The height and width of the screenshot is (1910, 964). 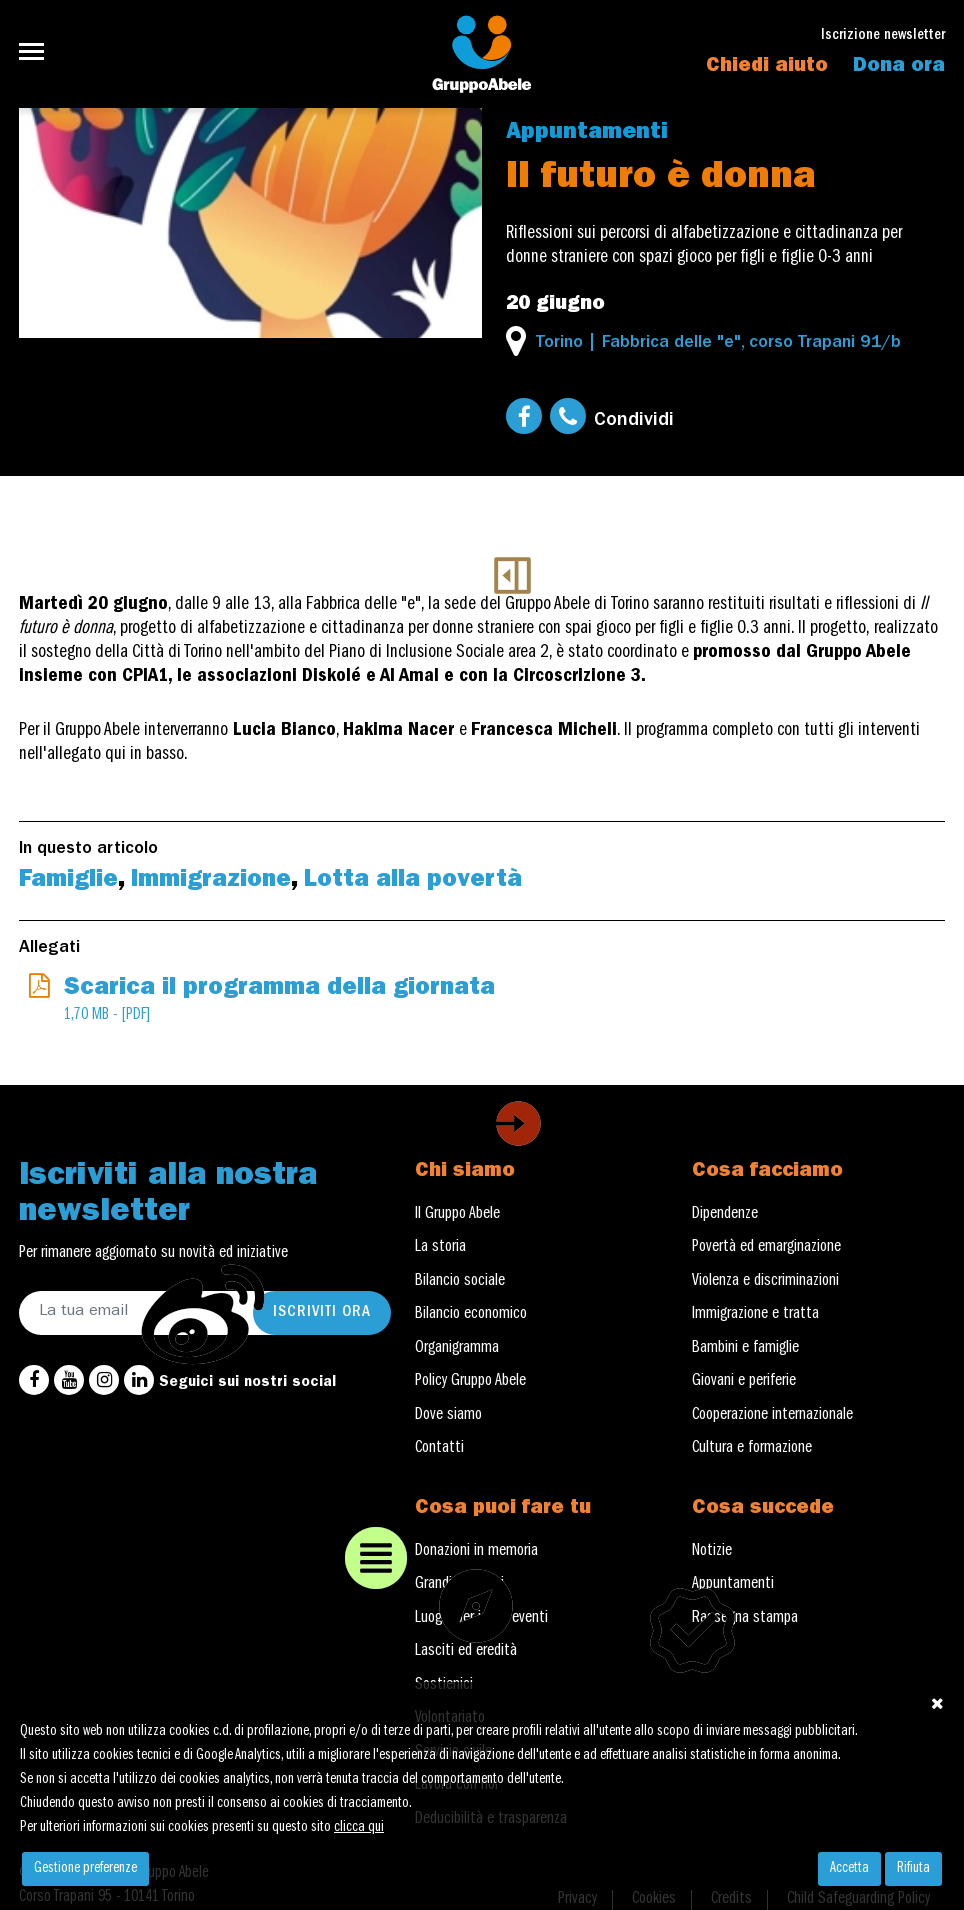 What do you see at coordinates (376, 1558) in the screenshot?
I see `MAAS (Metal as a Service) logo` at bounding box center [376, 1558].